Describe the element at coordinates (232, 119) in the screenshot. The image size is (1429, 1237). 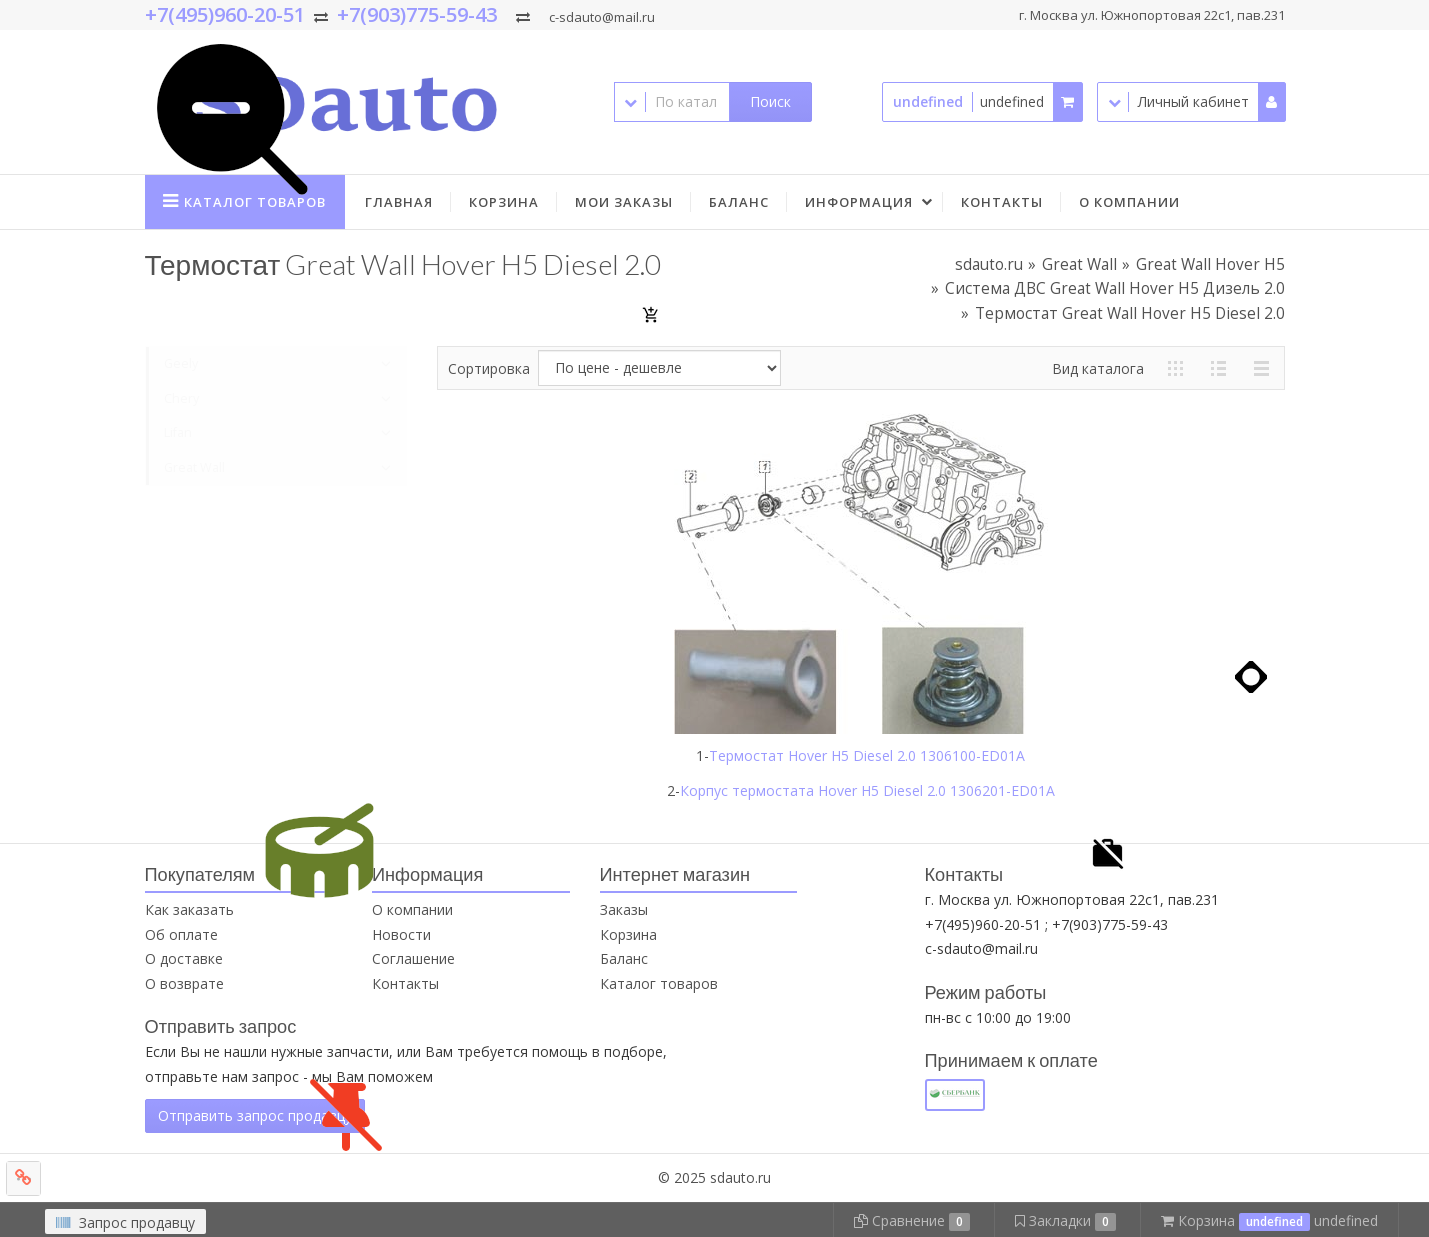
I see `zoom out of the current view` at that location.